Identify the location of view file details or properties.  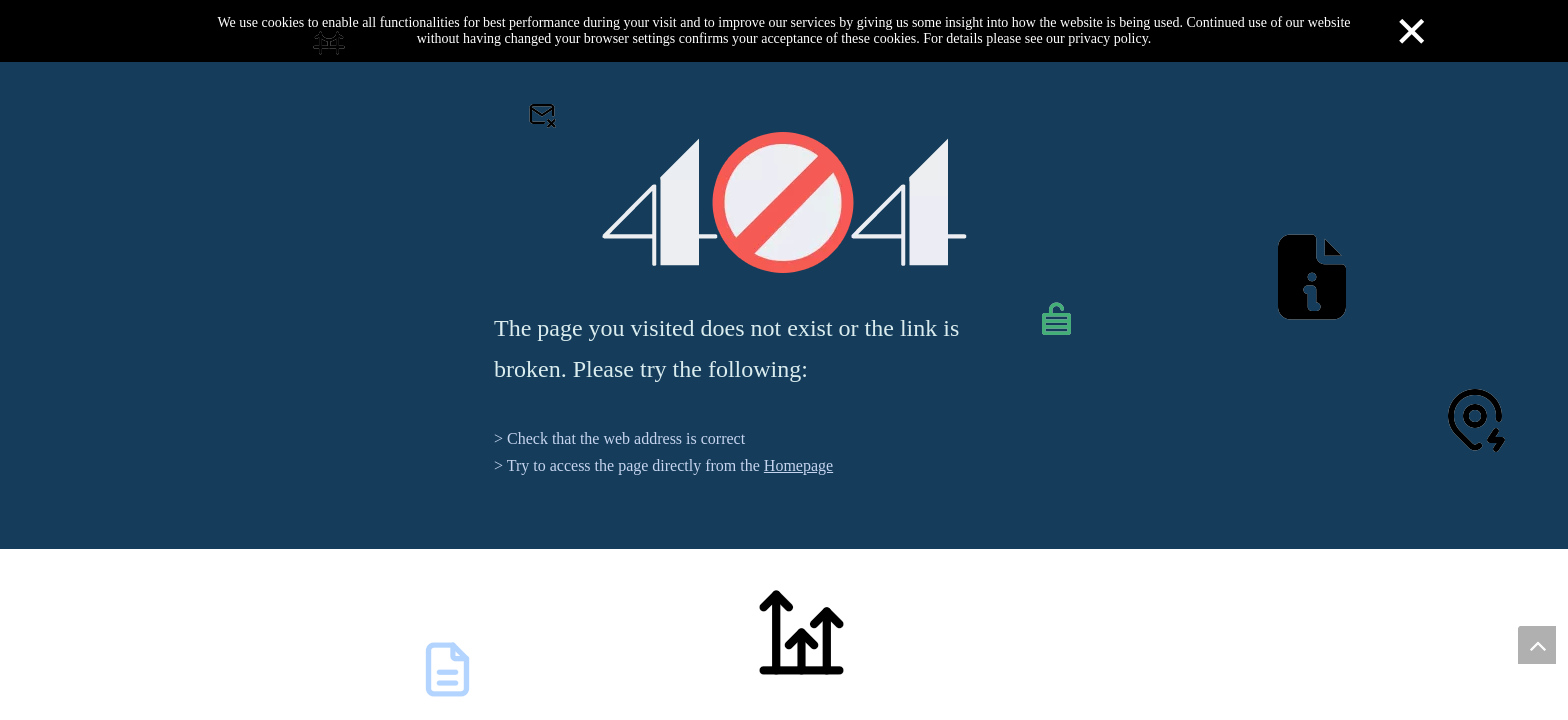
(1312, 277).